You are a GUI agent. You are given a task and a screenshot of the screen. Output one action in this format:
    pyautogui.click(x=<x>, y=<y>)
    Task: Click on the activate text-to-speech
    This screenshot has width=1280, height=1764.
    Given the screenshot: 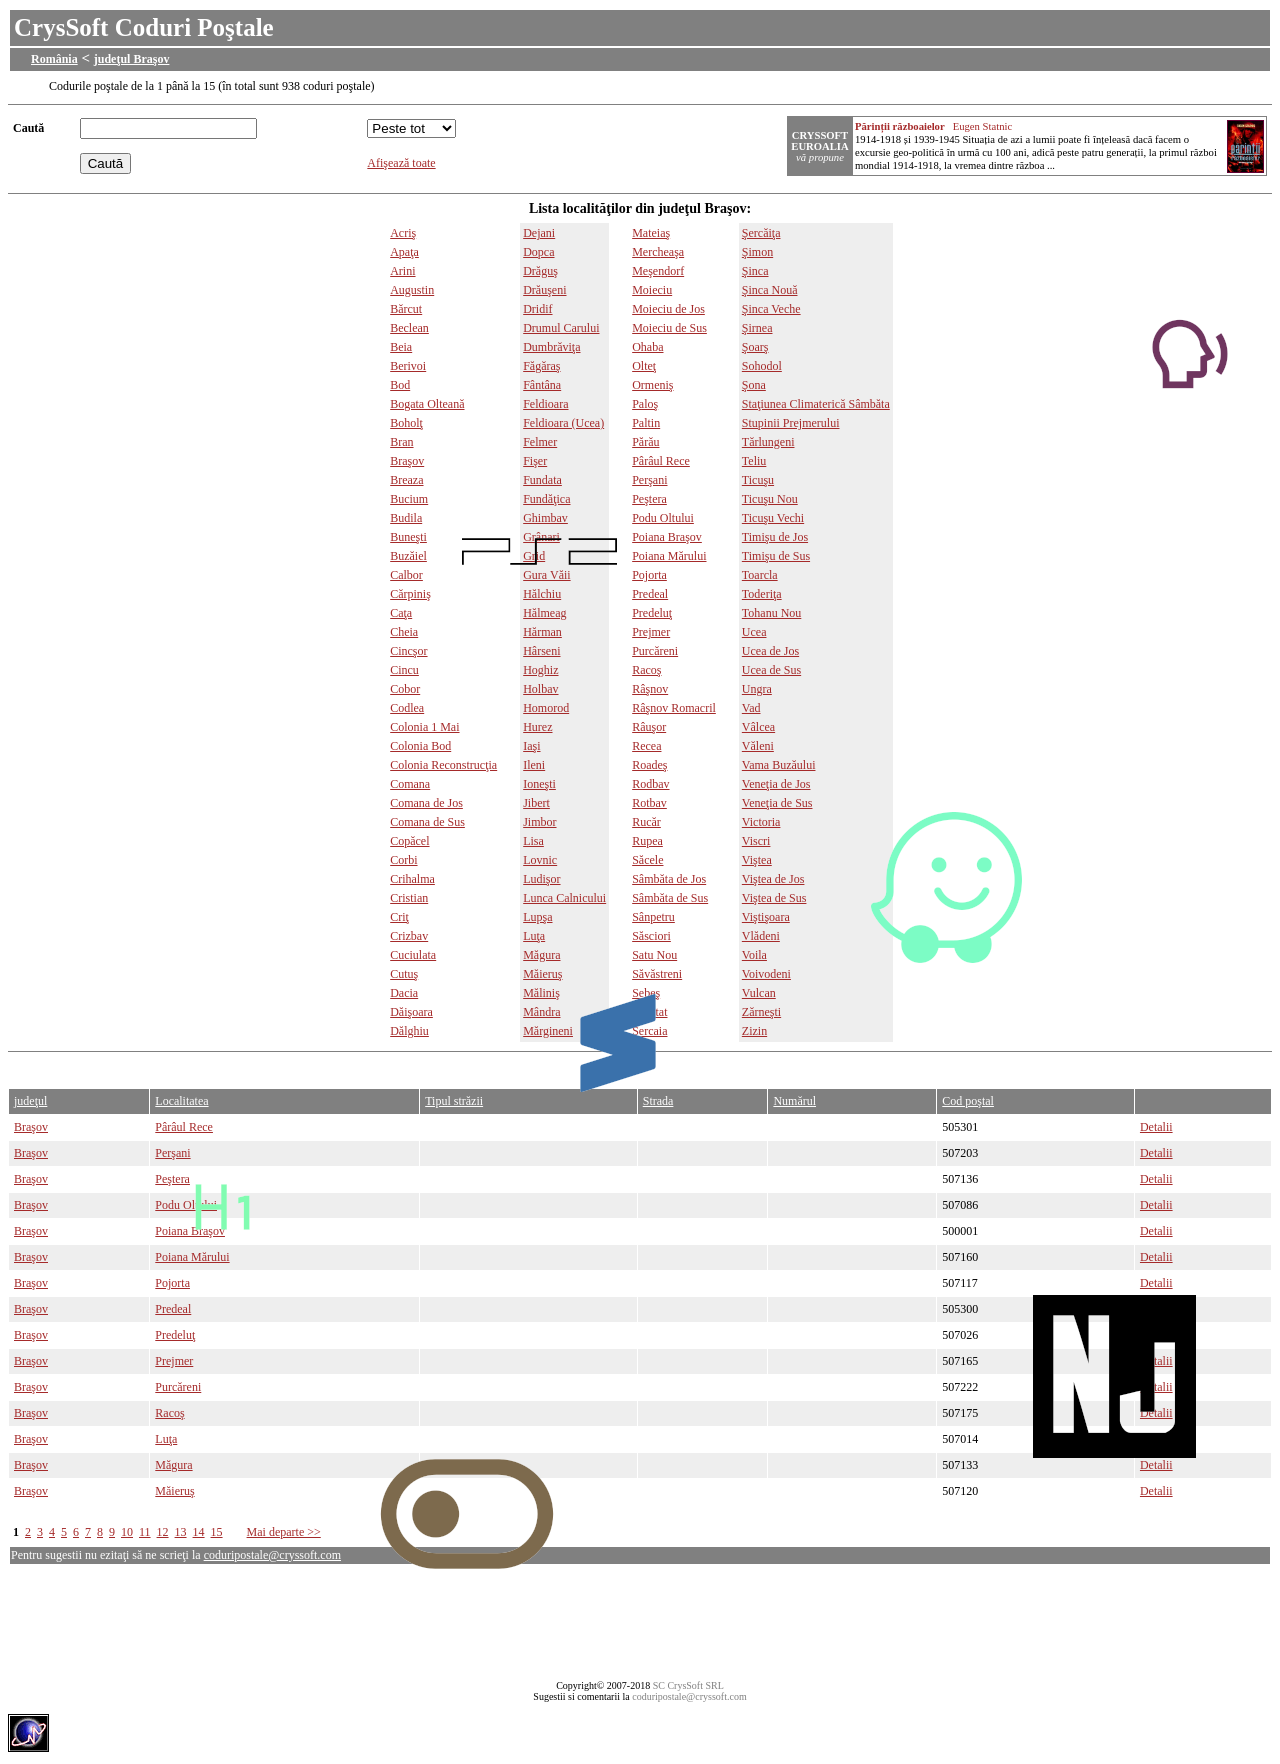 What is the action you would take?
    pyautogui.click(x=1190, y=354)
    